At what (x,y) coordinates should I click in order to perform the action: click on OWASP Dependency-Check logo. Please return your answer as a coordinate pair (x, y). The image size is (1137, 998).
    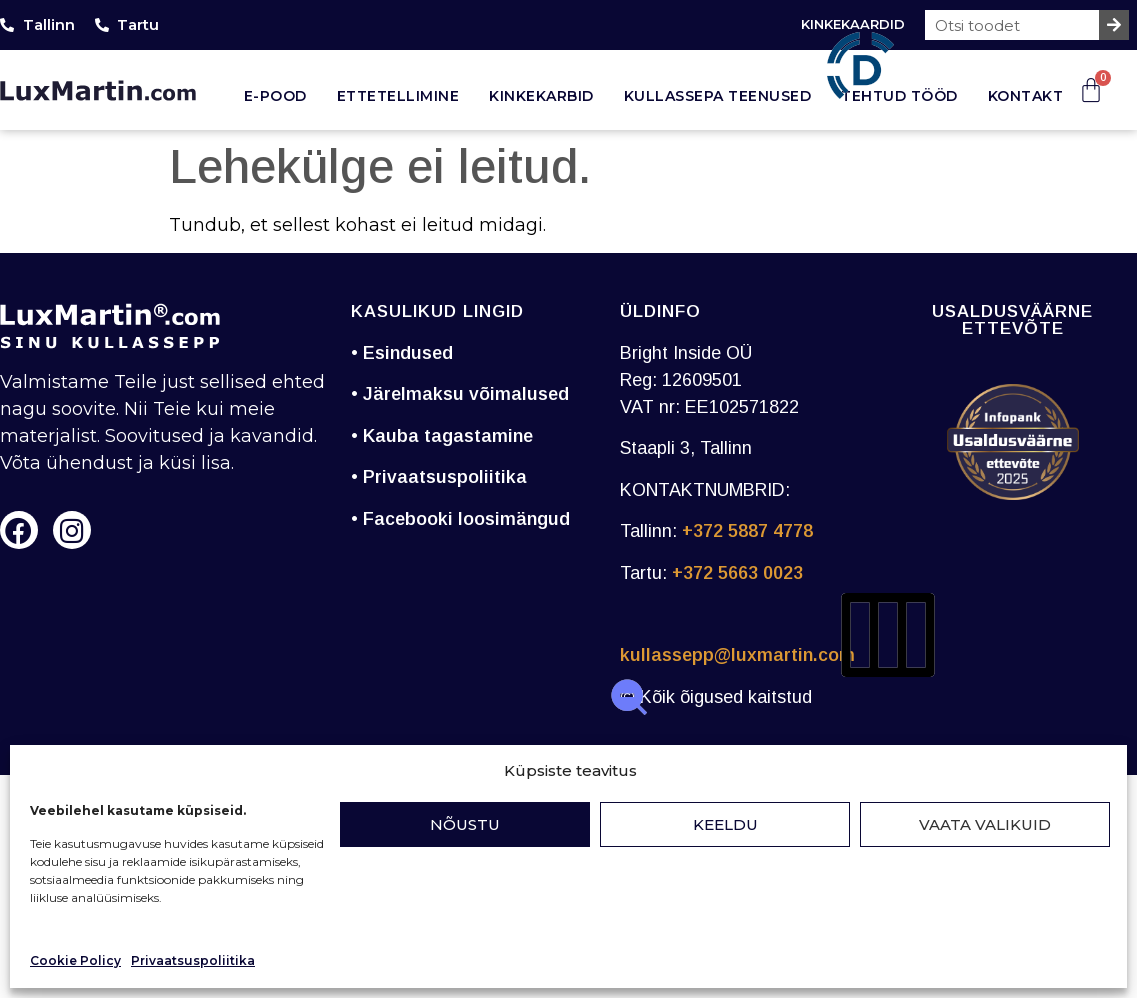
    Looking at the image, I should click on (860, 65).